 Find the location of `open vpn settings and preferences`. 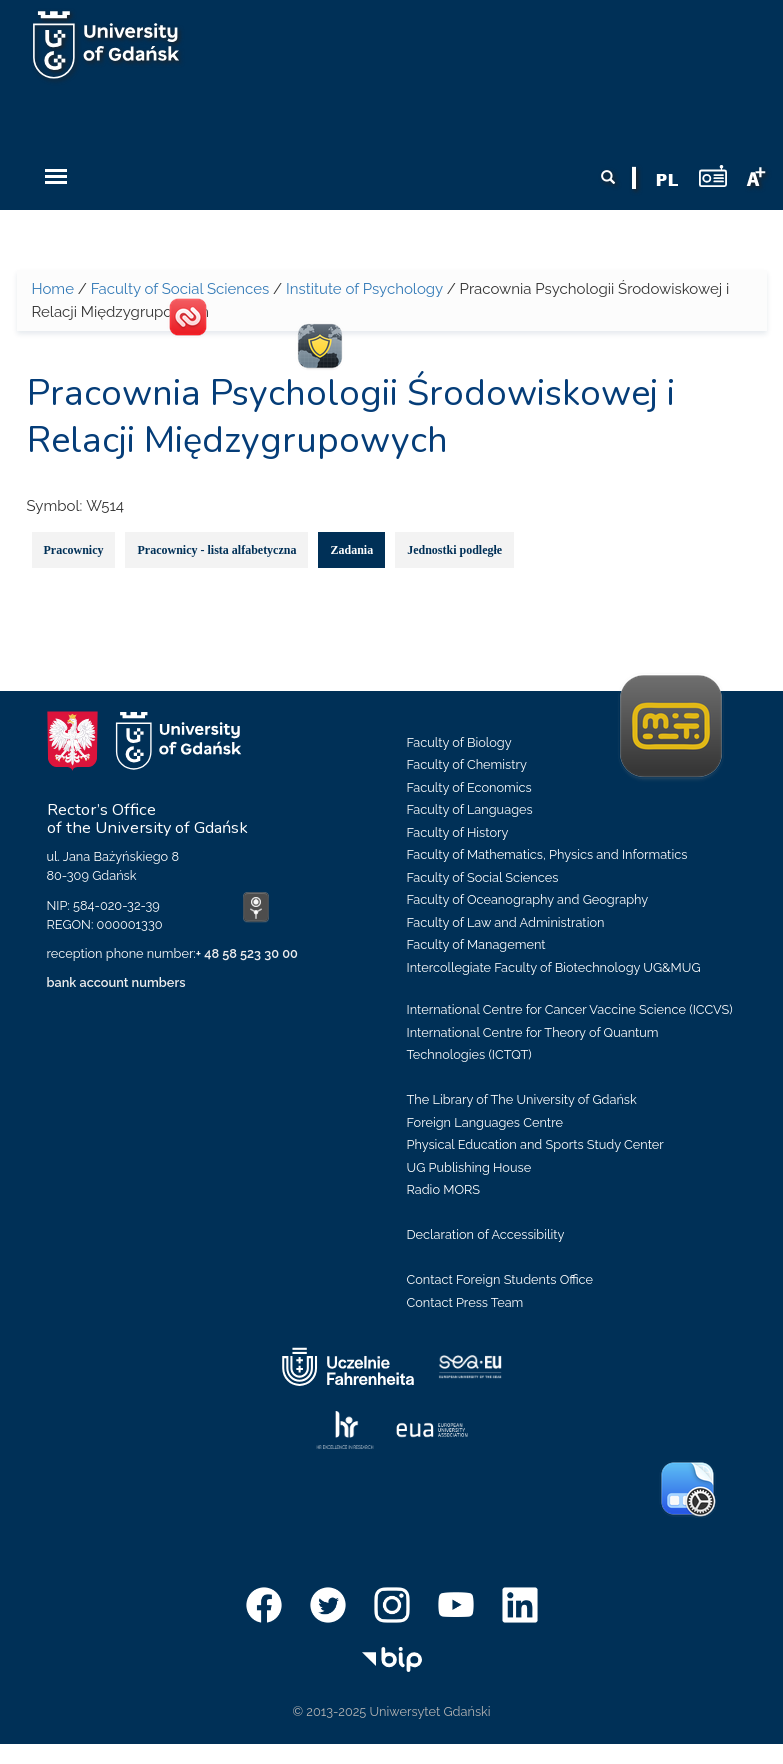

open vpn settings and preferences is located at coordinates (320, 346).